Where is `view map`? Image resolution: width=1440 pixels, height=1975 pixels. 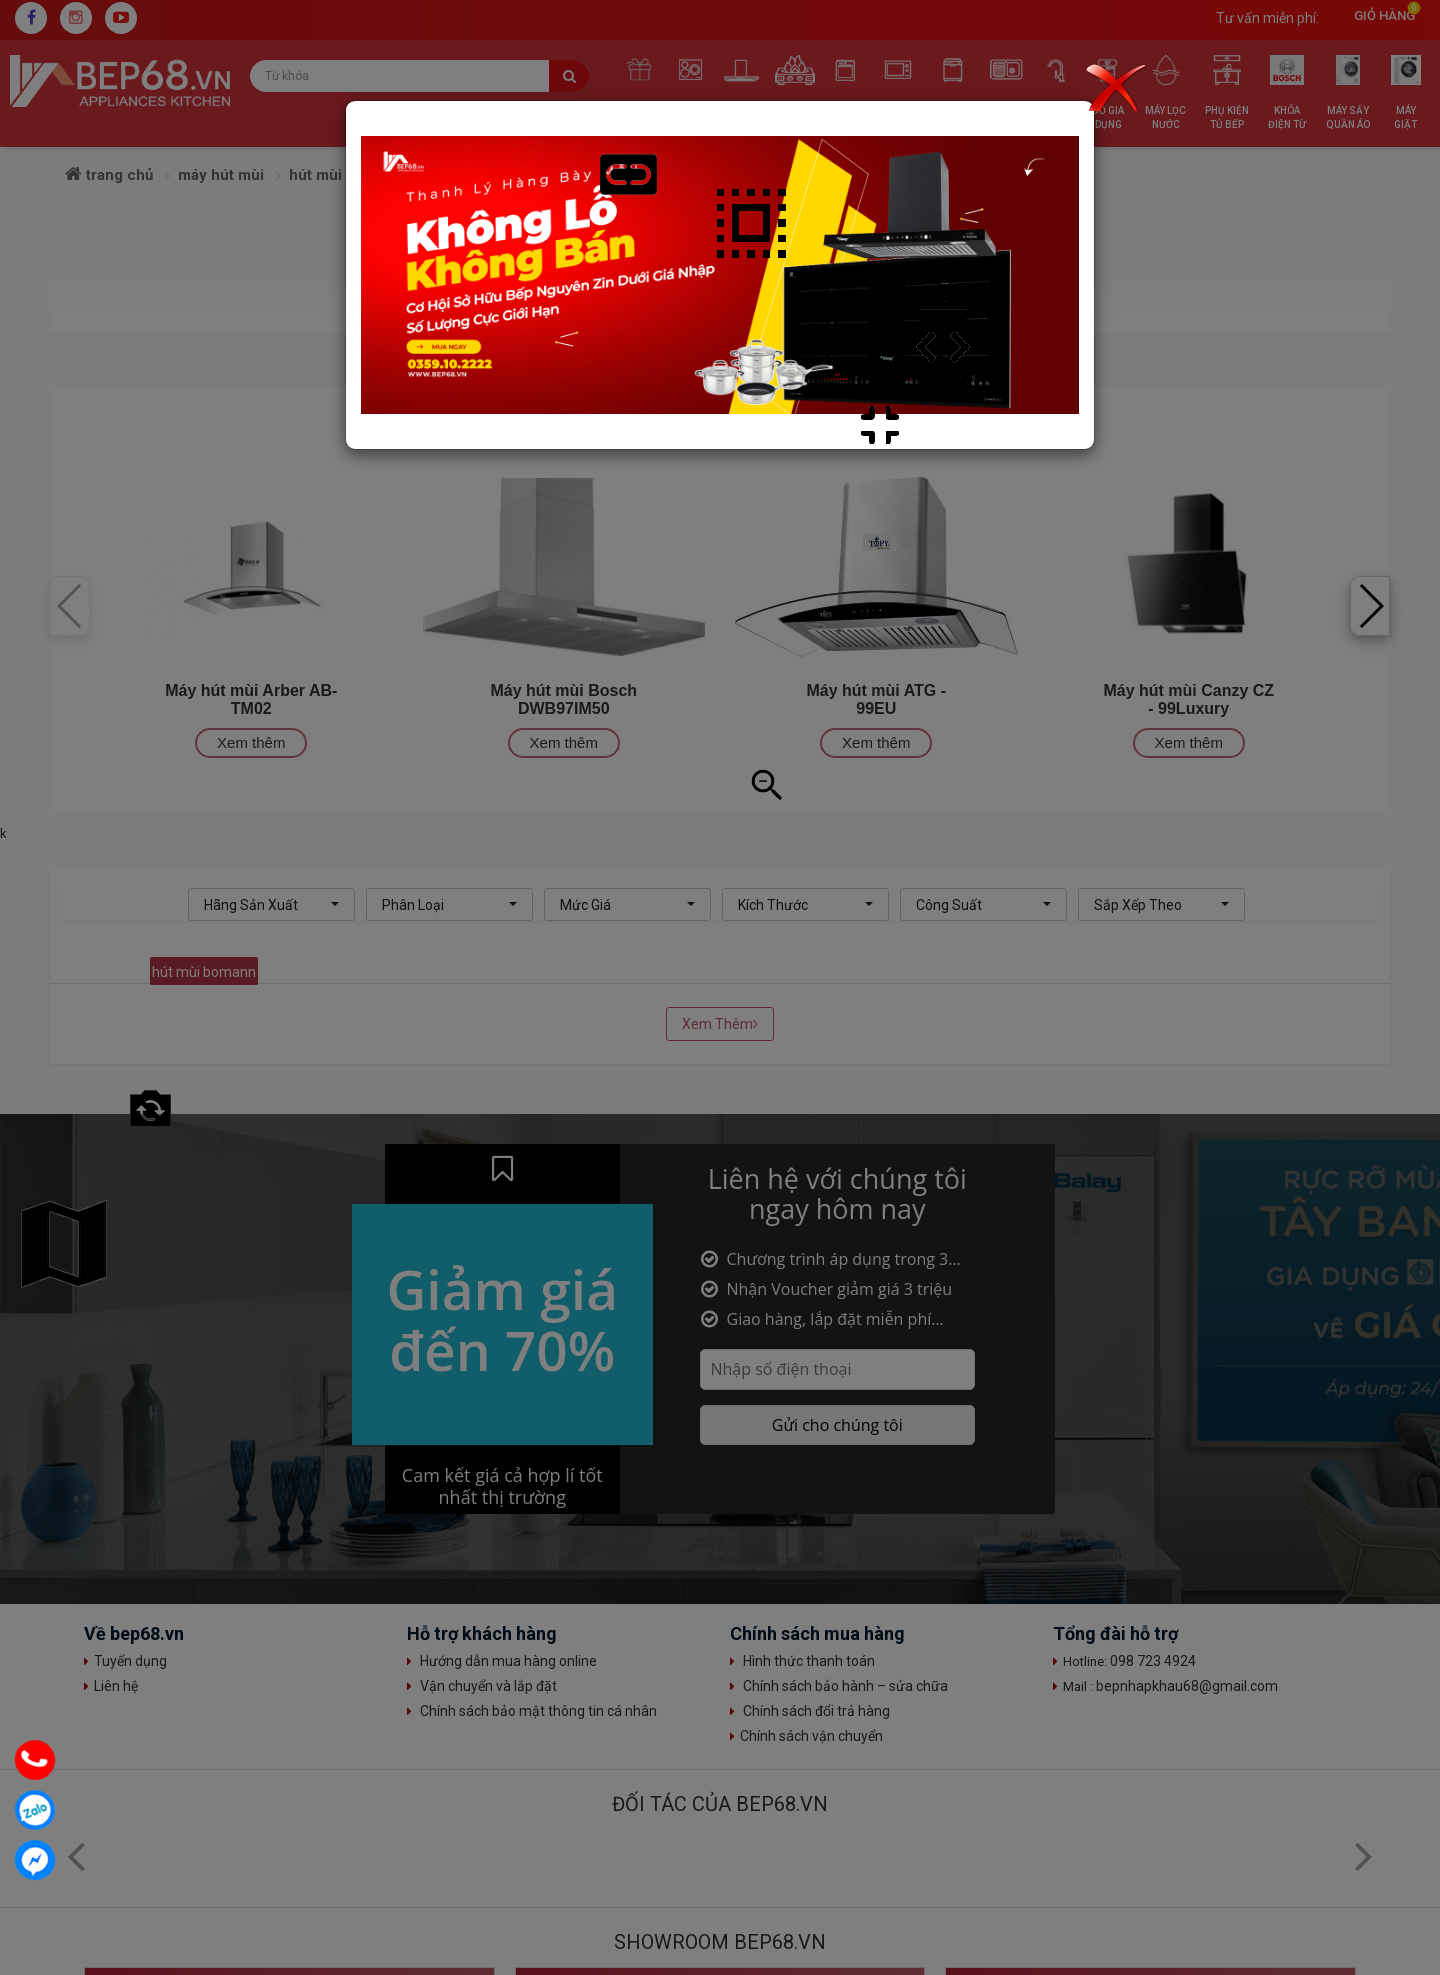 view map is located at coordinates (64, 1244).